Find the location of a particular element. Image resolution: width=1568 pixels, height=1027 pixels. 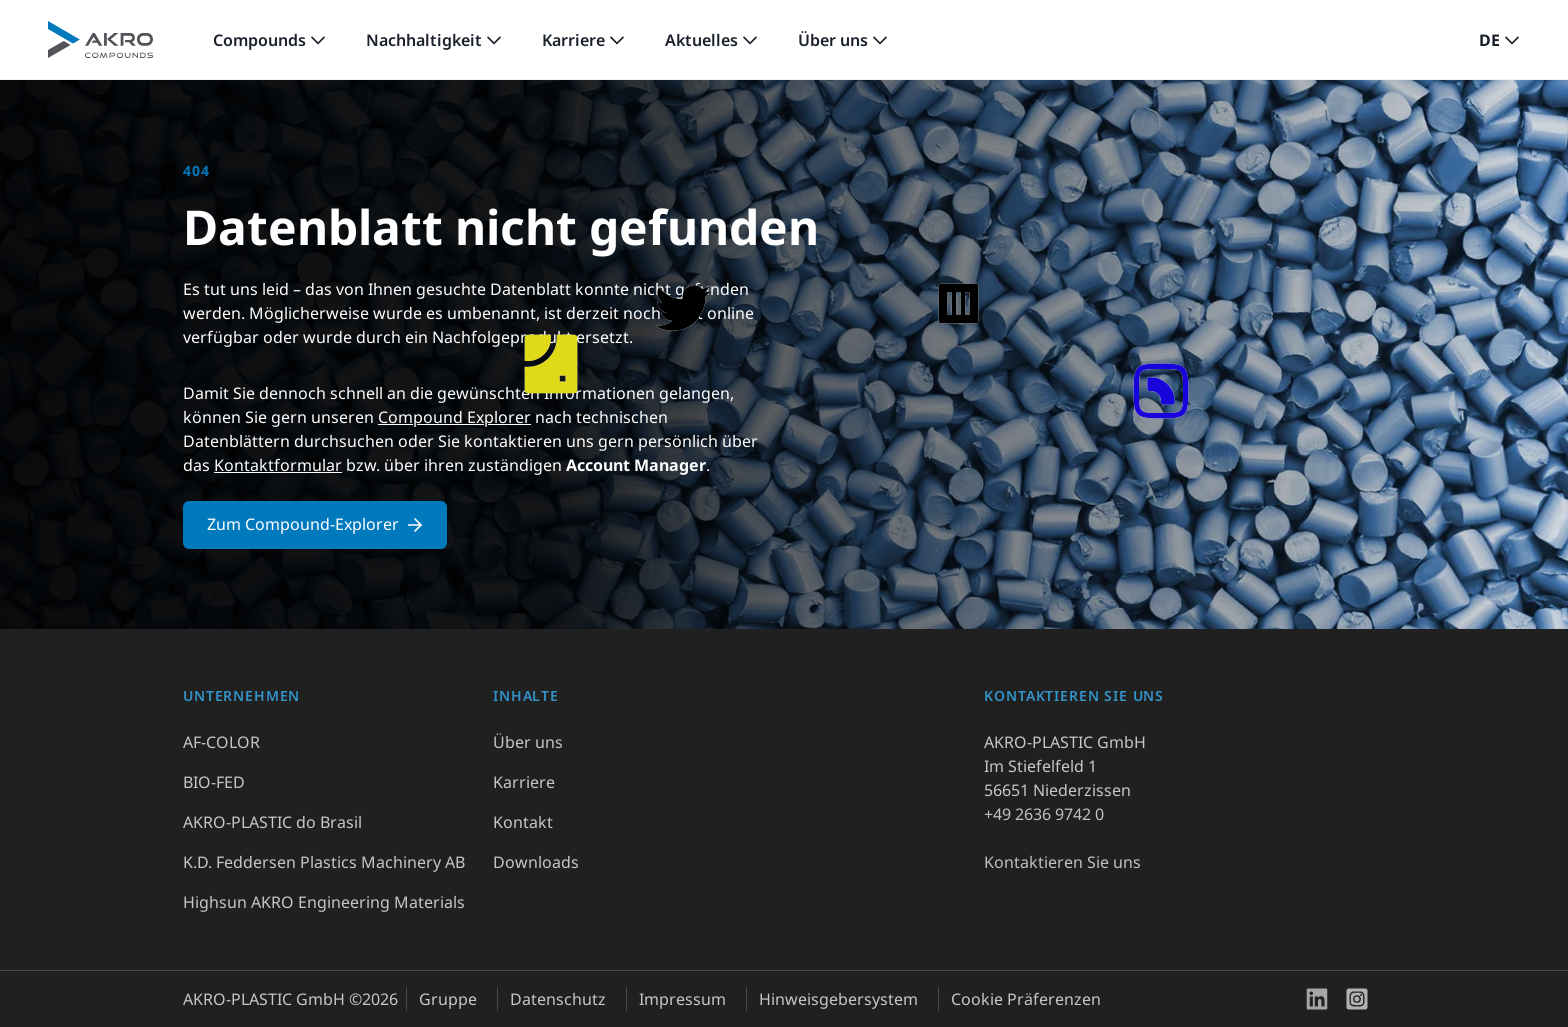

access local storage or hard drive is located at coordinates (551, 364).